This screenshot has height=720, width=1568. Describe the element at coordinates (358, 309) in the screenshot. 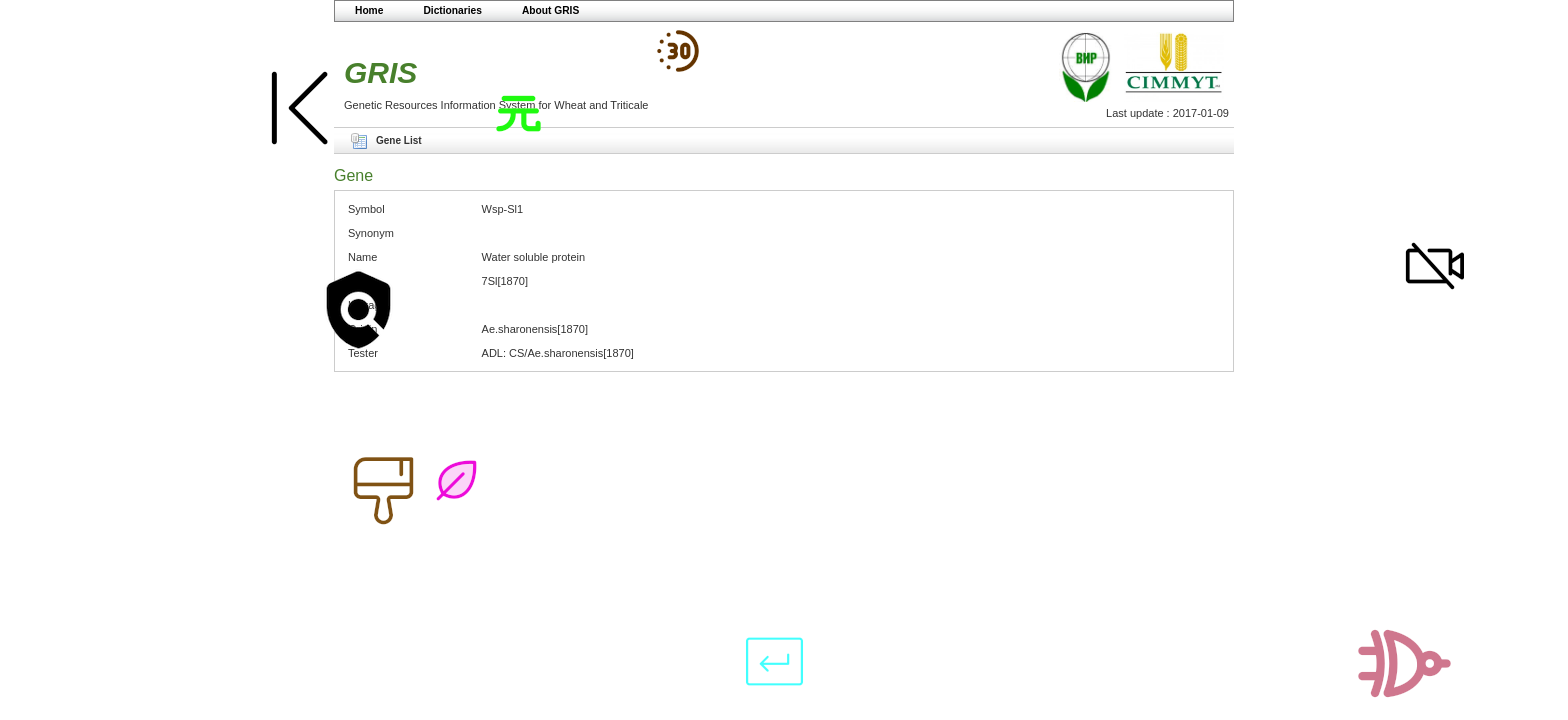

I see `view privacy policy or terms` at that location.